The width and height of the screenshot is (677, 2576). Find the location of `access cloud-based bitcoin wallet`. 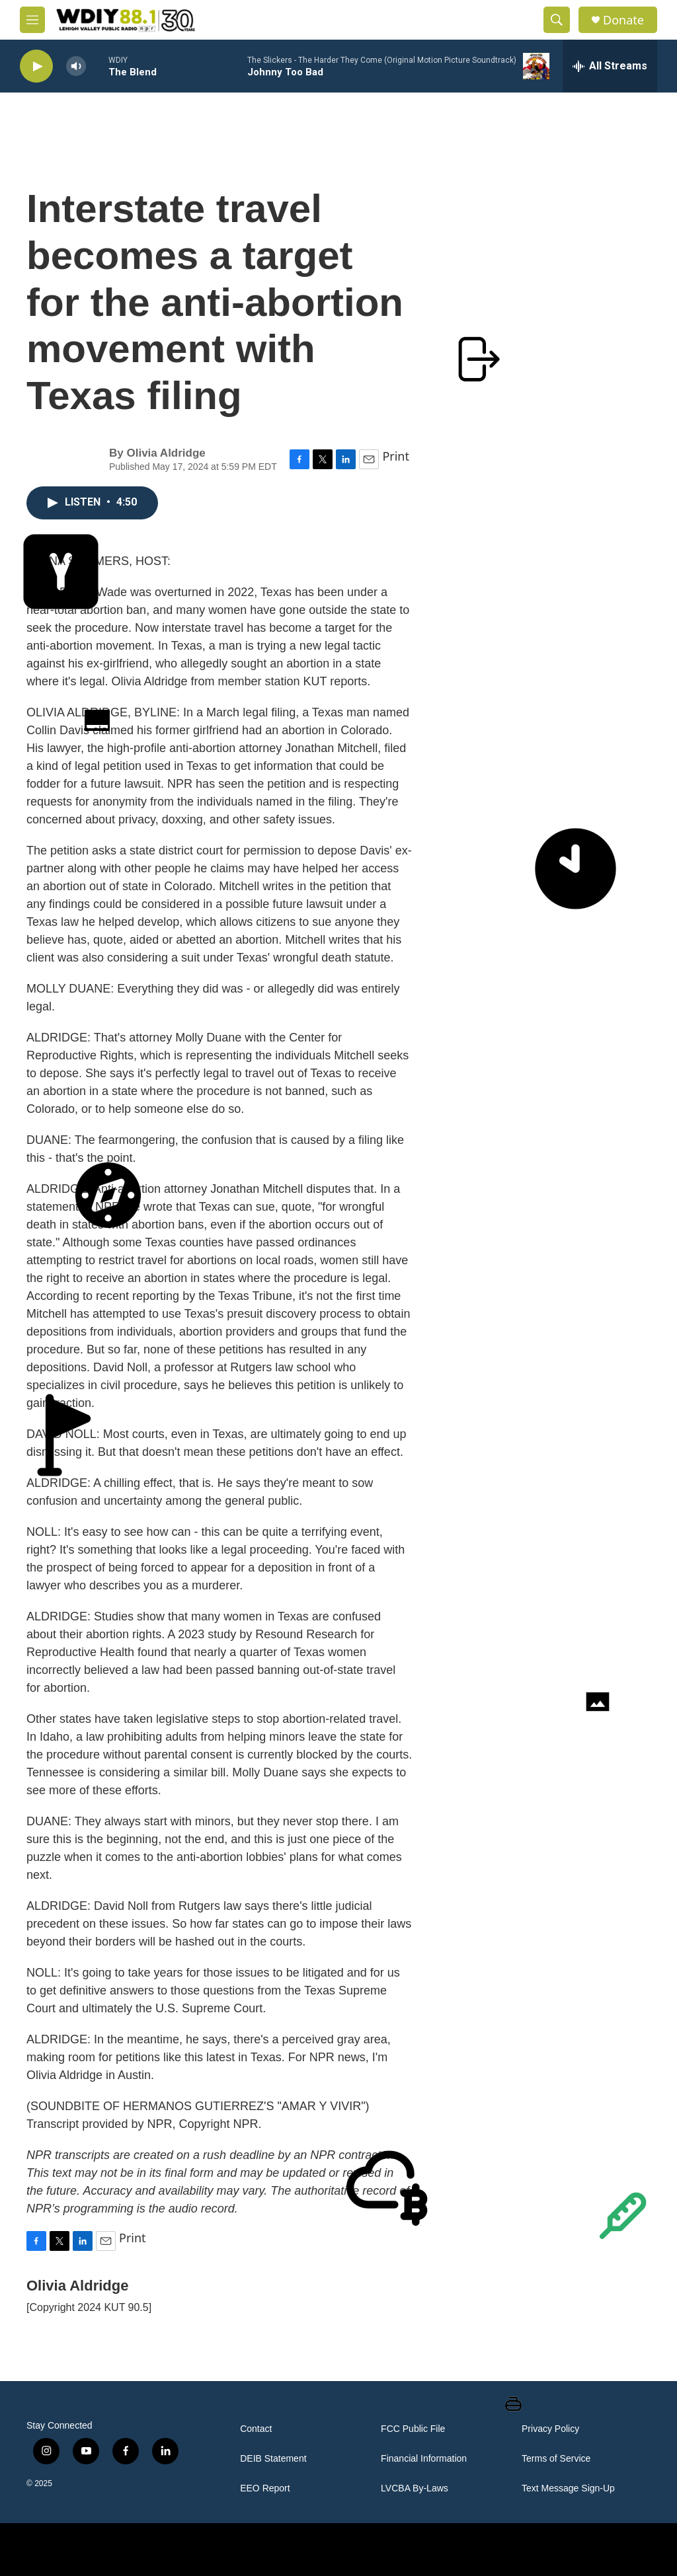

access cloud-based bitcoin wallet is located at coordinates (389, 2181).